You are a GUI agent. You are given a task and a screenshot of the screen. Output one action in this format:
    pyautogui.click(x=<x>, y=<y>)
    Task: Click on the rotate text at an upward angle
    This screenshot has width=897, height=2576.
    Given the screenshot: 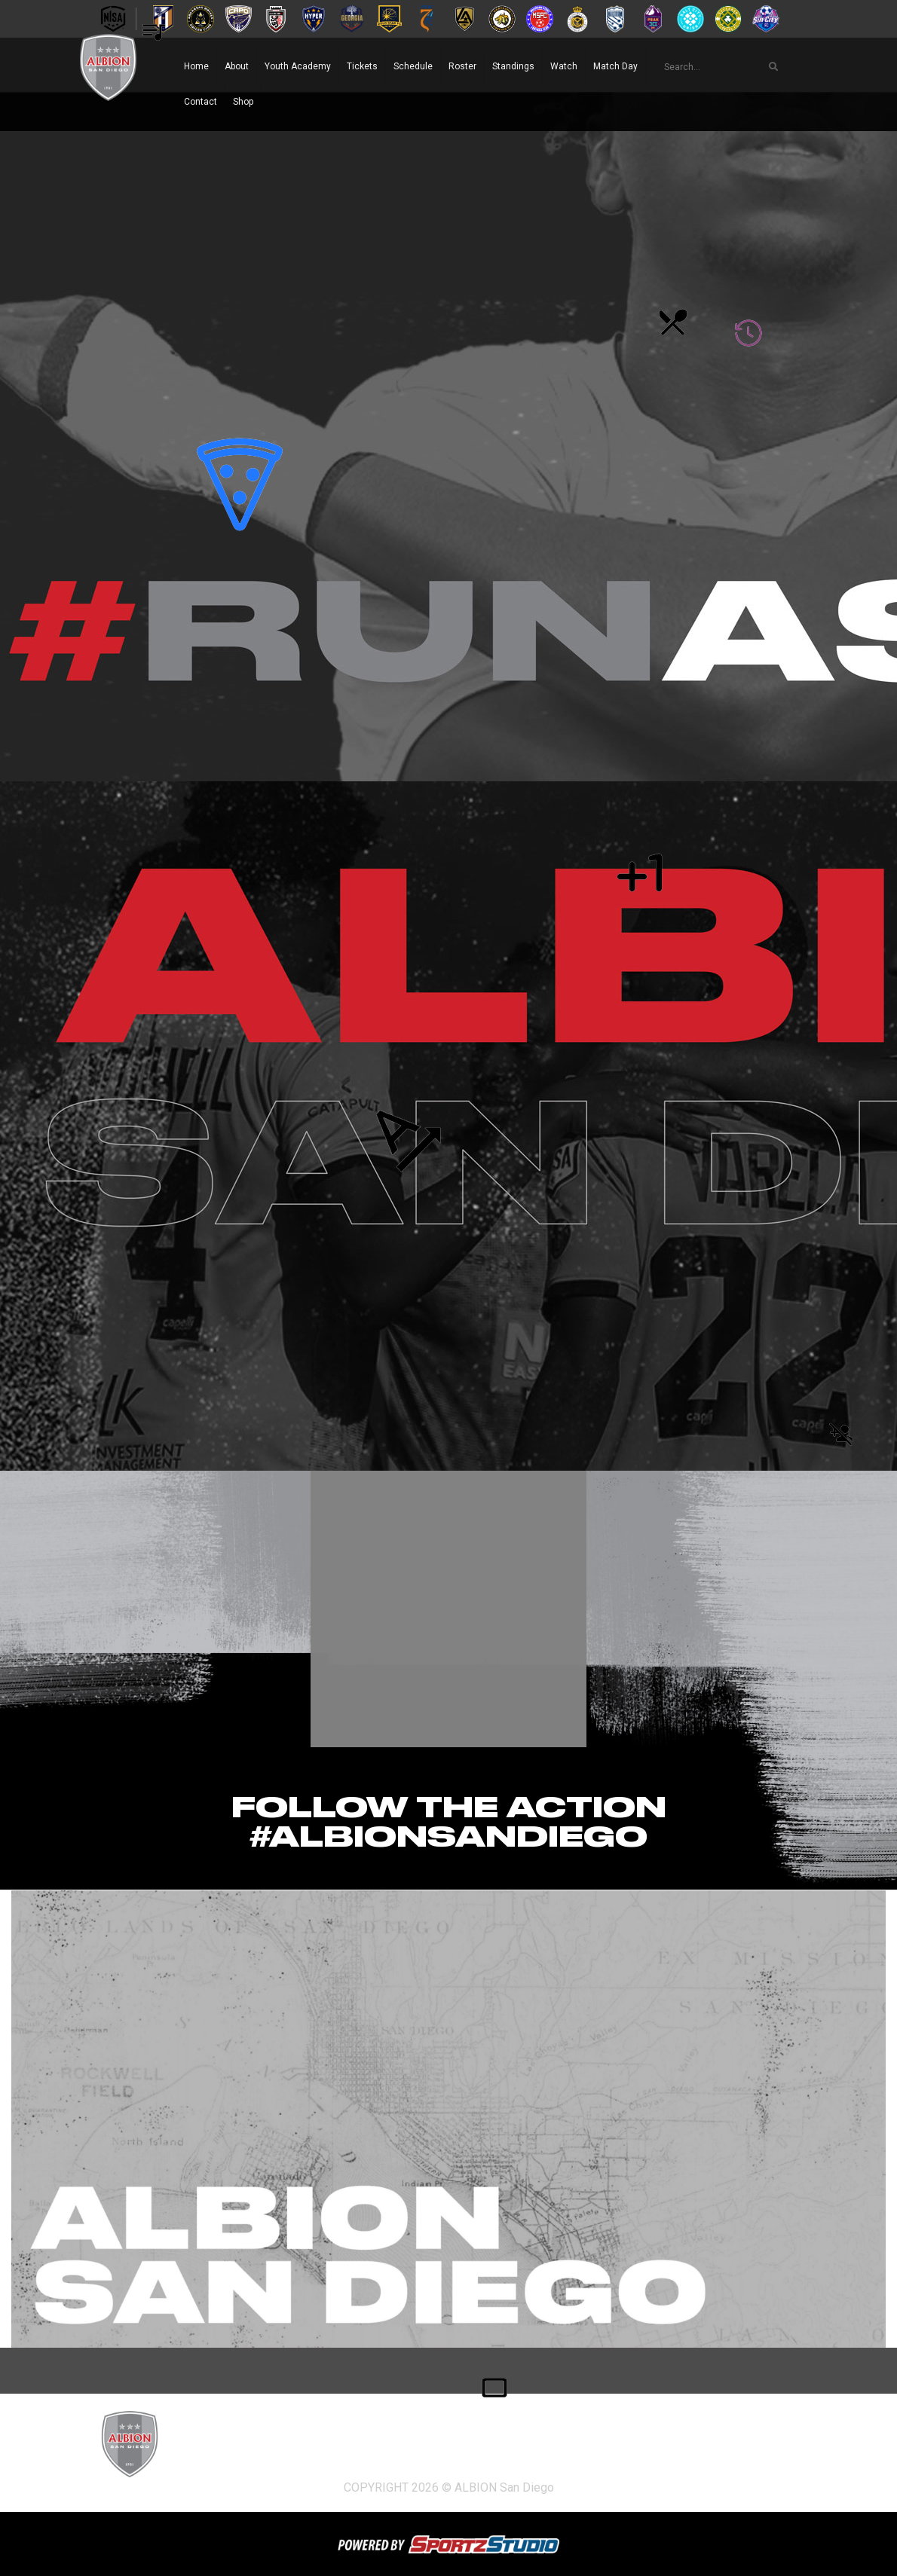 What is the action you would take?
    pyautogui.click(x=407, y=1138)
    